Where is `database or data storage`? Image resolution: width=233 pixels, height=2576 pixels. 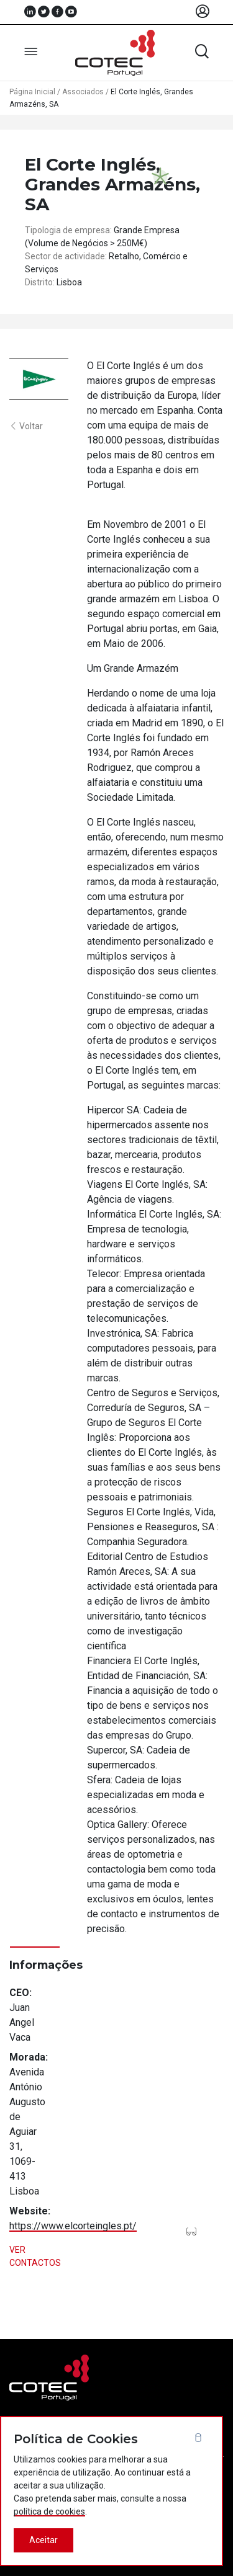 database or data storage is located at coordinates (198, 2438).